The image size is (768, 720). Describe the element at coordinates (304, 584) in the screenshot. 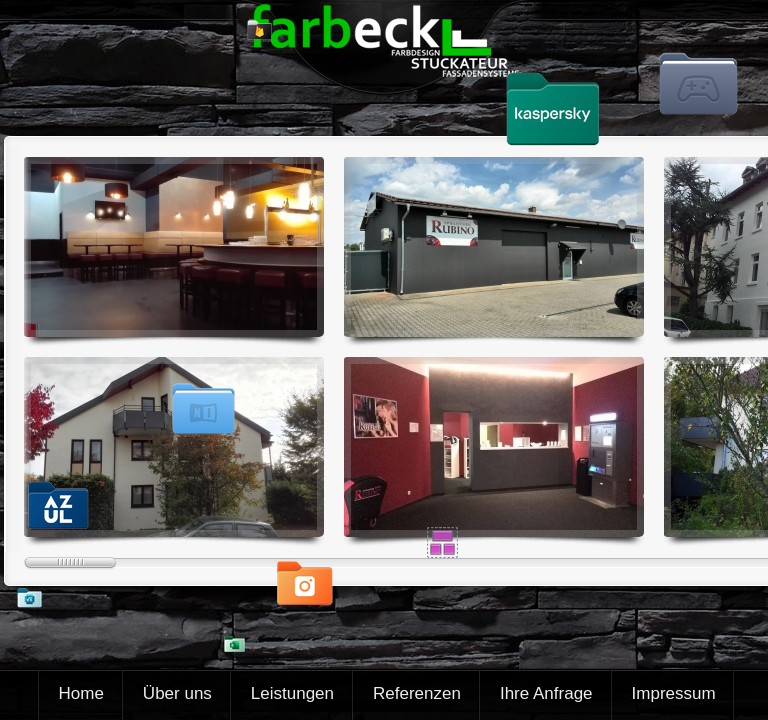

I see `open 4K Stogram downloads folder` at that location.